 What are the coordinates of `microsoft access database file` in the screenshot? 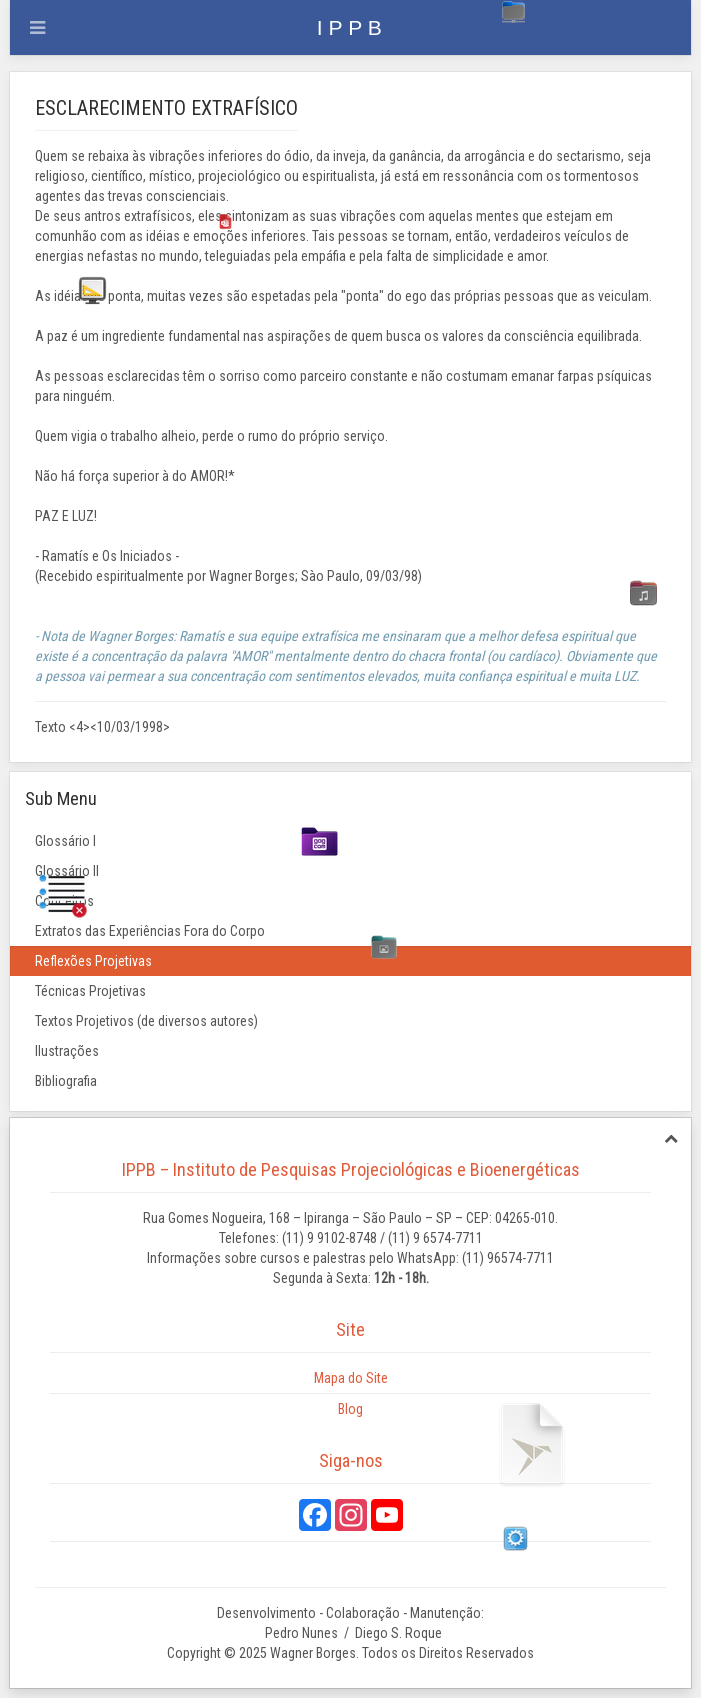 It's located at (225, 221).